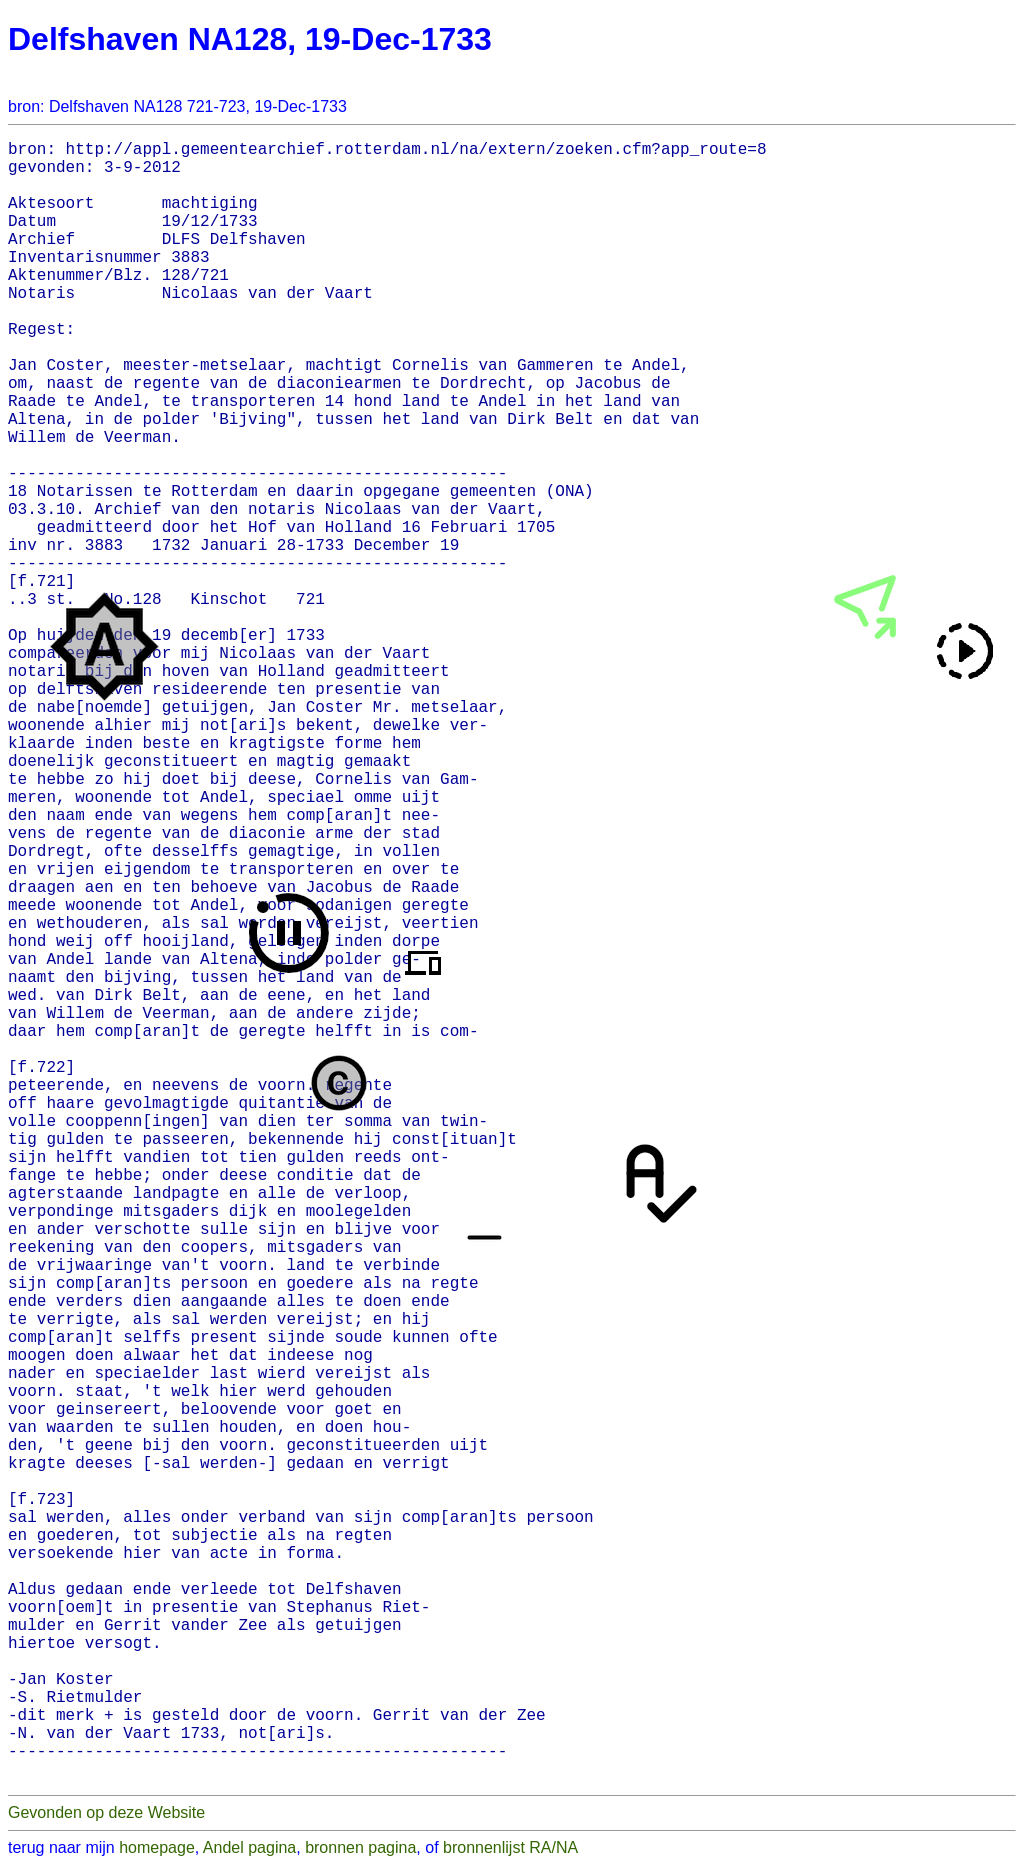 This screenshot has height=1865, width=1024. Describe the element at coordinates (865, 605) in the screenshot. I see `share your current location` at that location.